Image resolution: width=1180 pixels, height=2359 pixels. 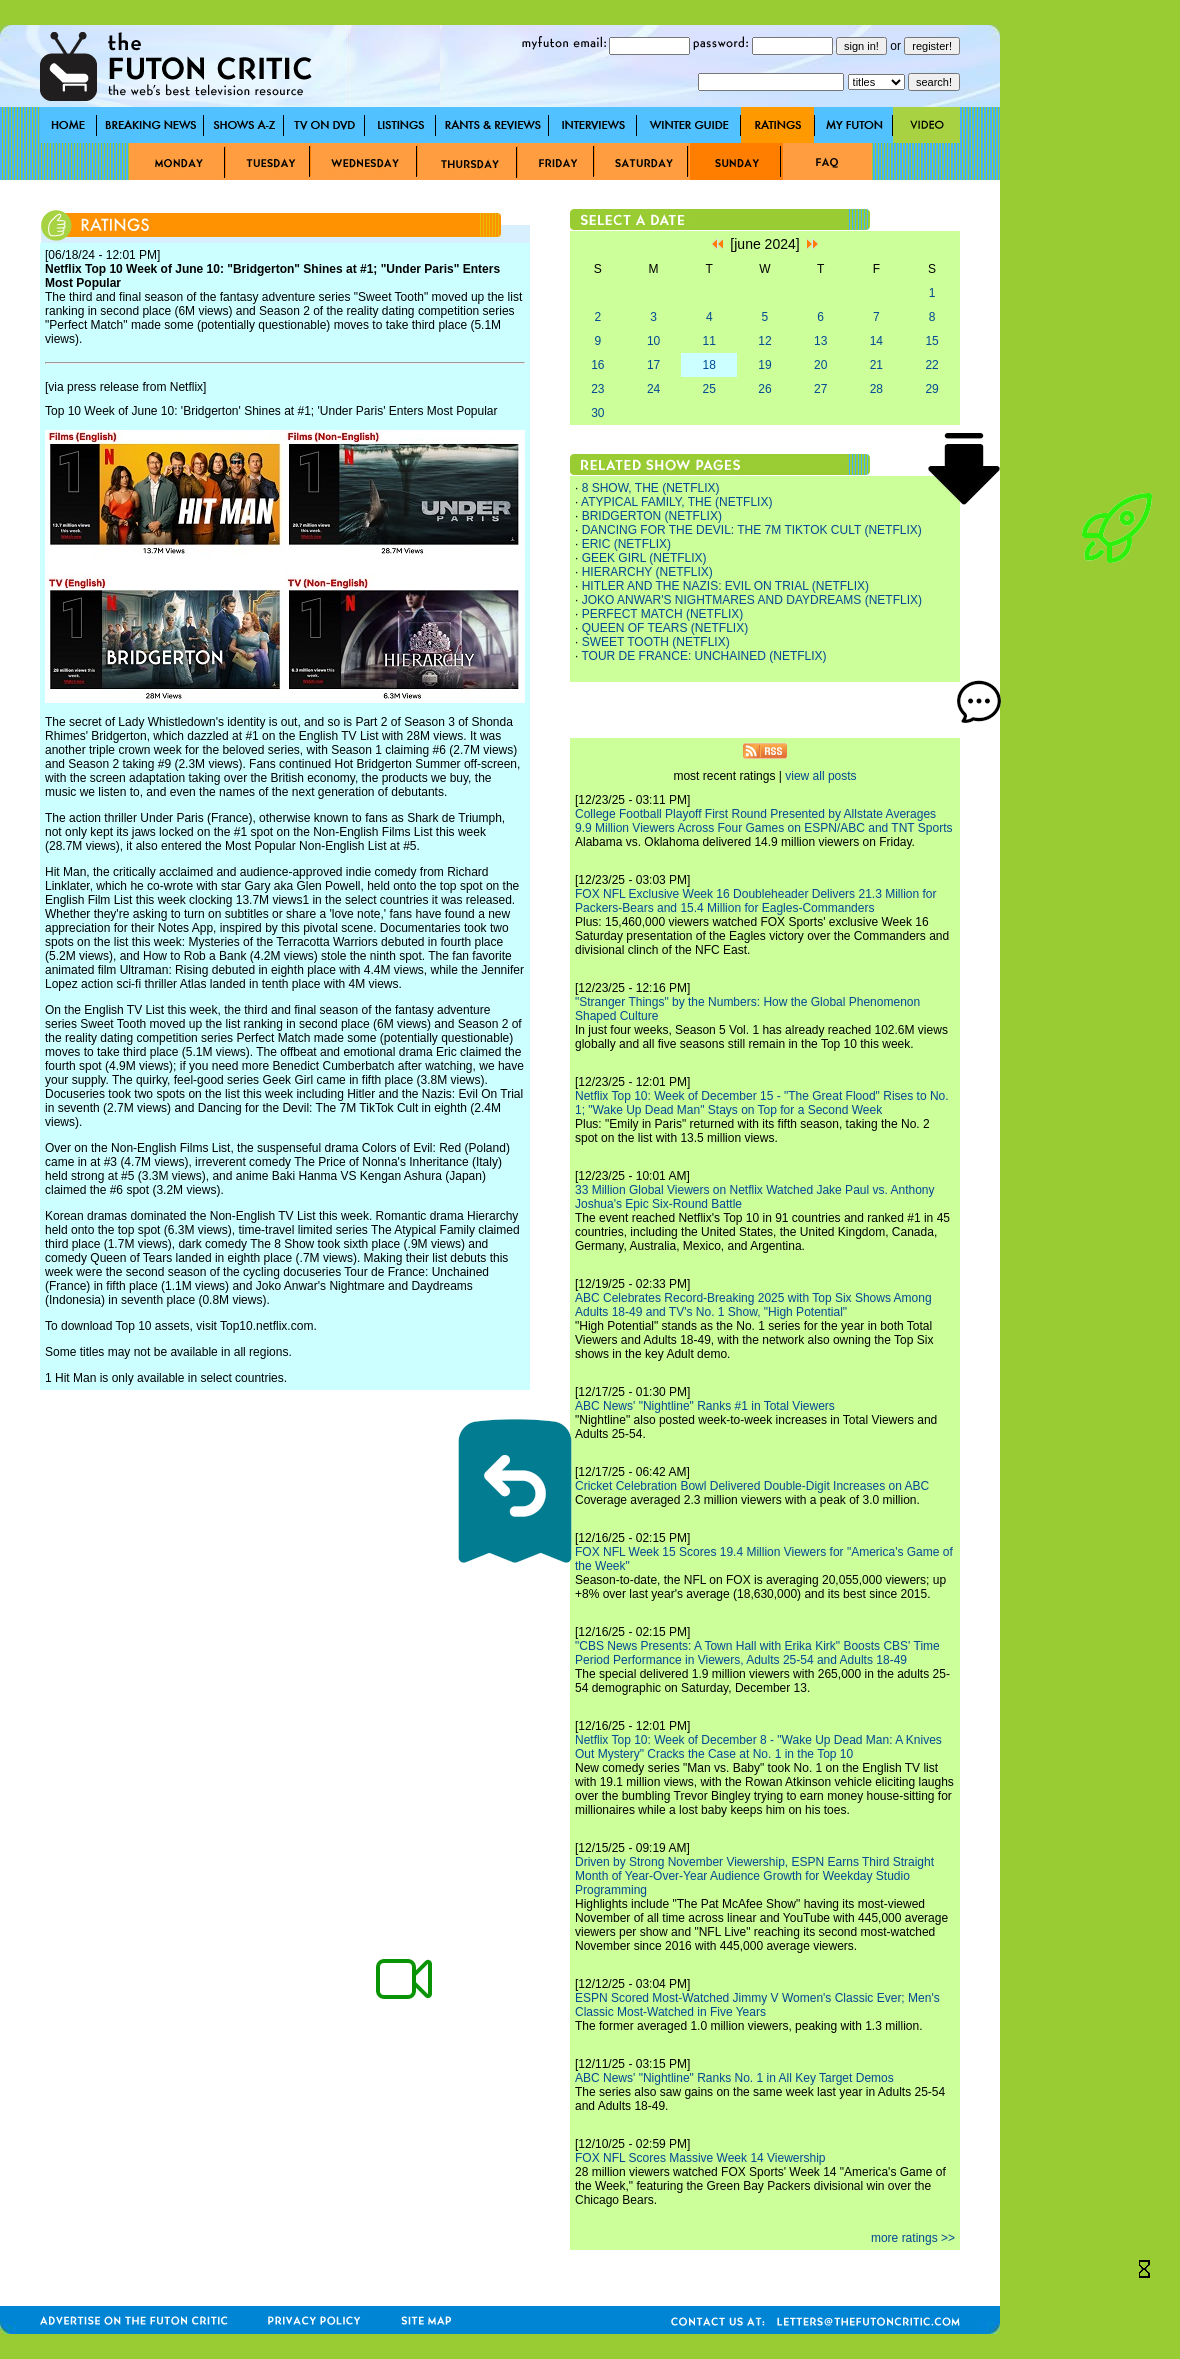 What do you see at coordinates (515, 1491) in the screenshot?
I see `request a refund for a purchase` at bounding box center [515, 1491].